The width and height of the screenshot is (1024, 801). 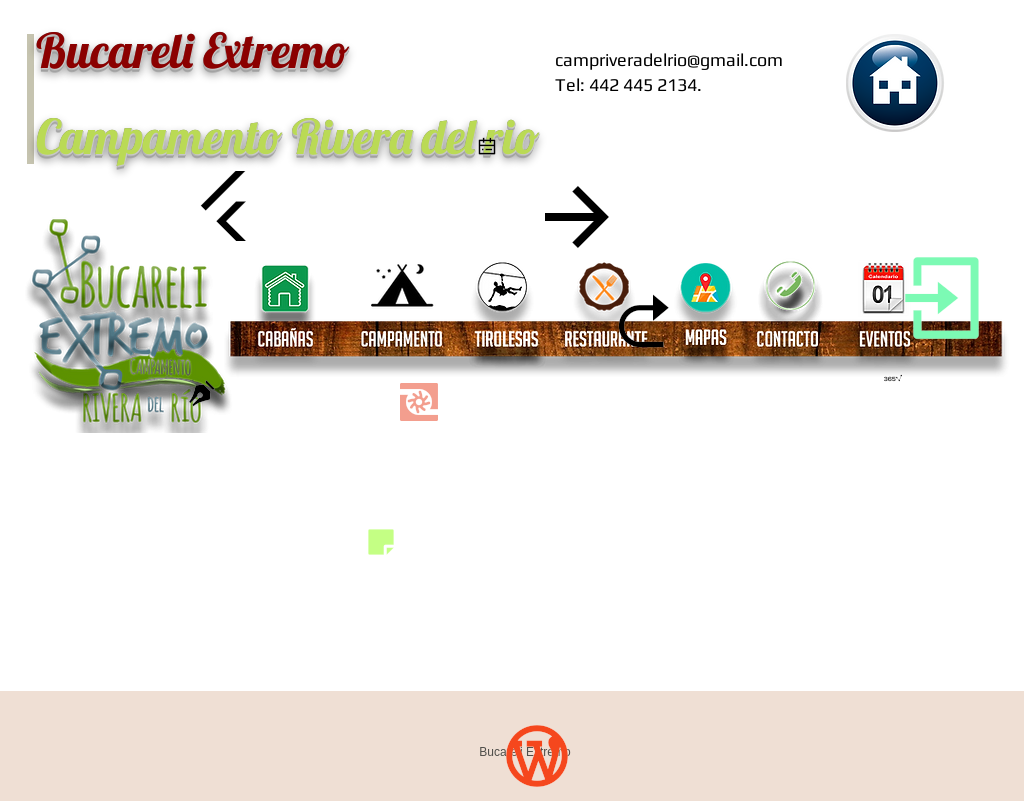 I want to click on view calendar tasks and to-dos, so click(x=487, y=147).